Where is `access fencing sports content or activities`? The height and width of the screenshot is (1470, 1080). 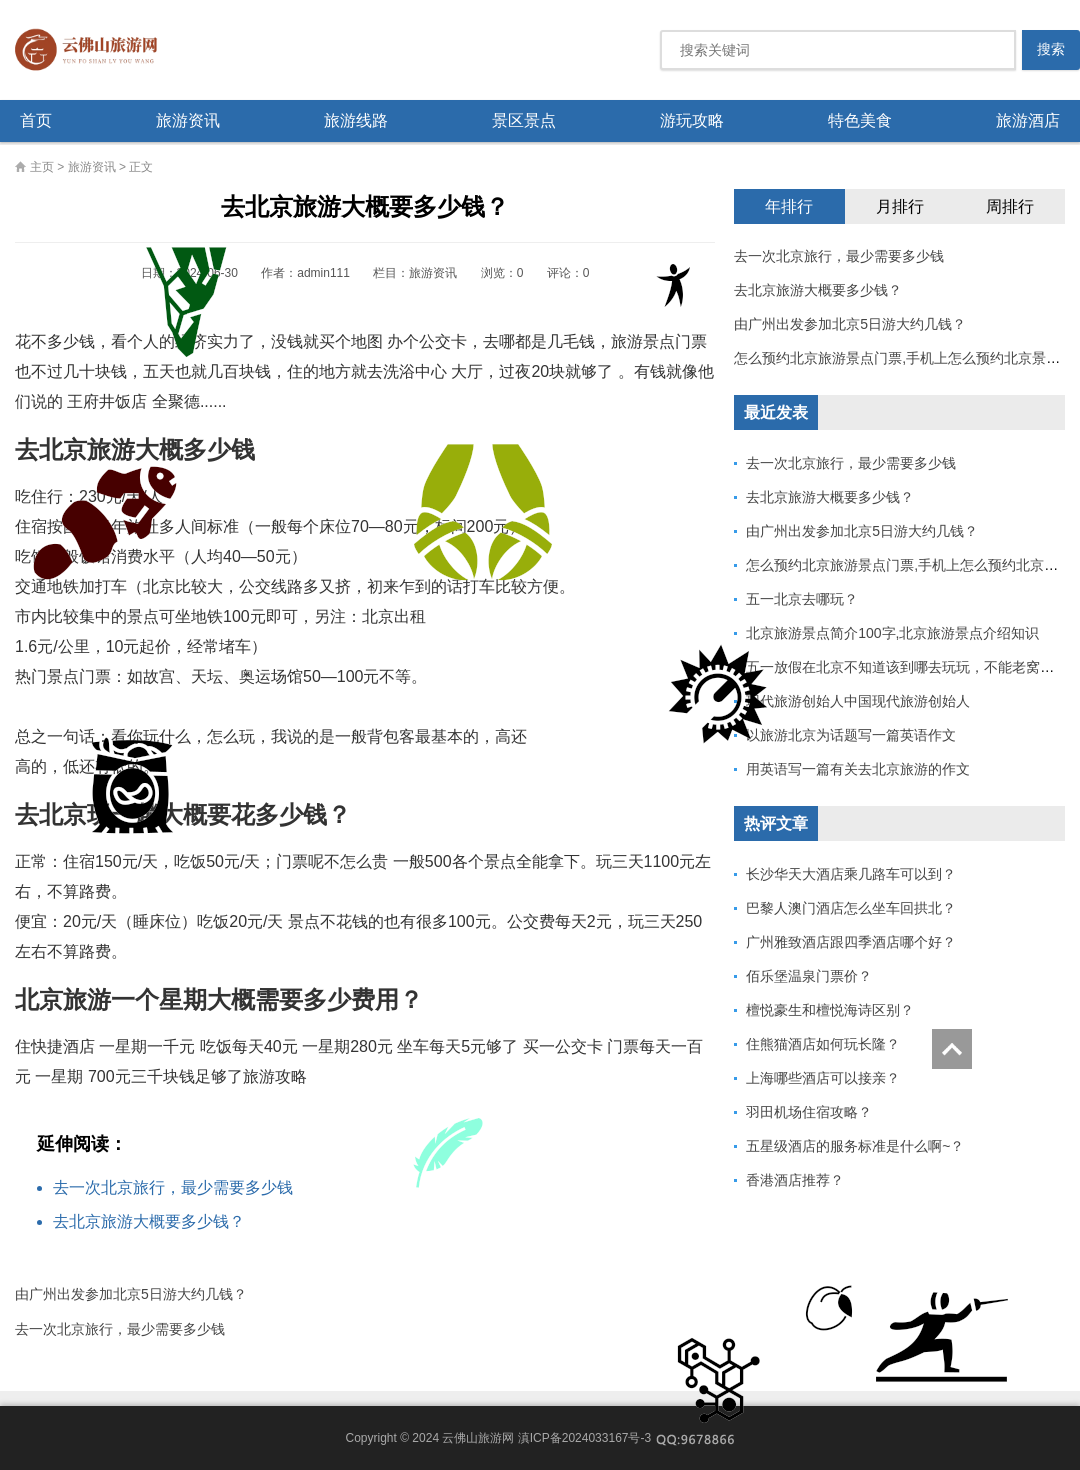 access fencing sports content or activities is located at coordinates (942, 1337).